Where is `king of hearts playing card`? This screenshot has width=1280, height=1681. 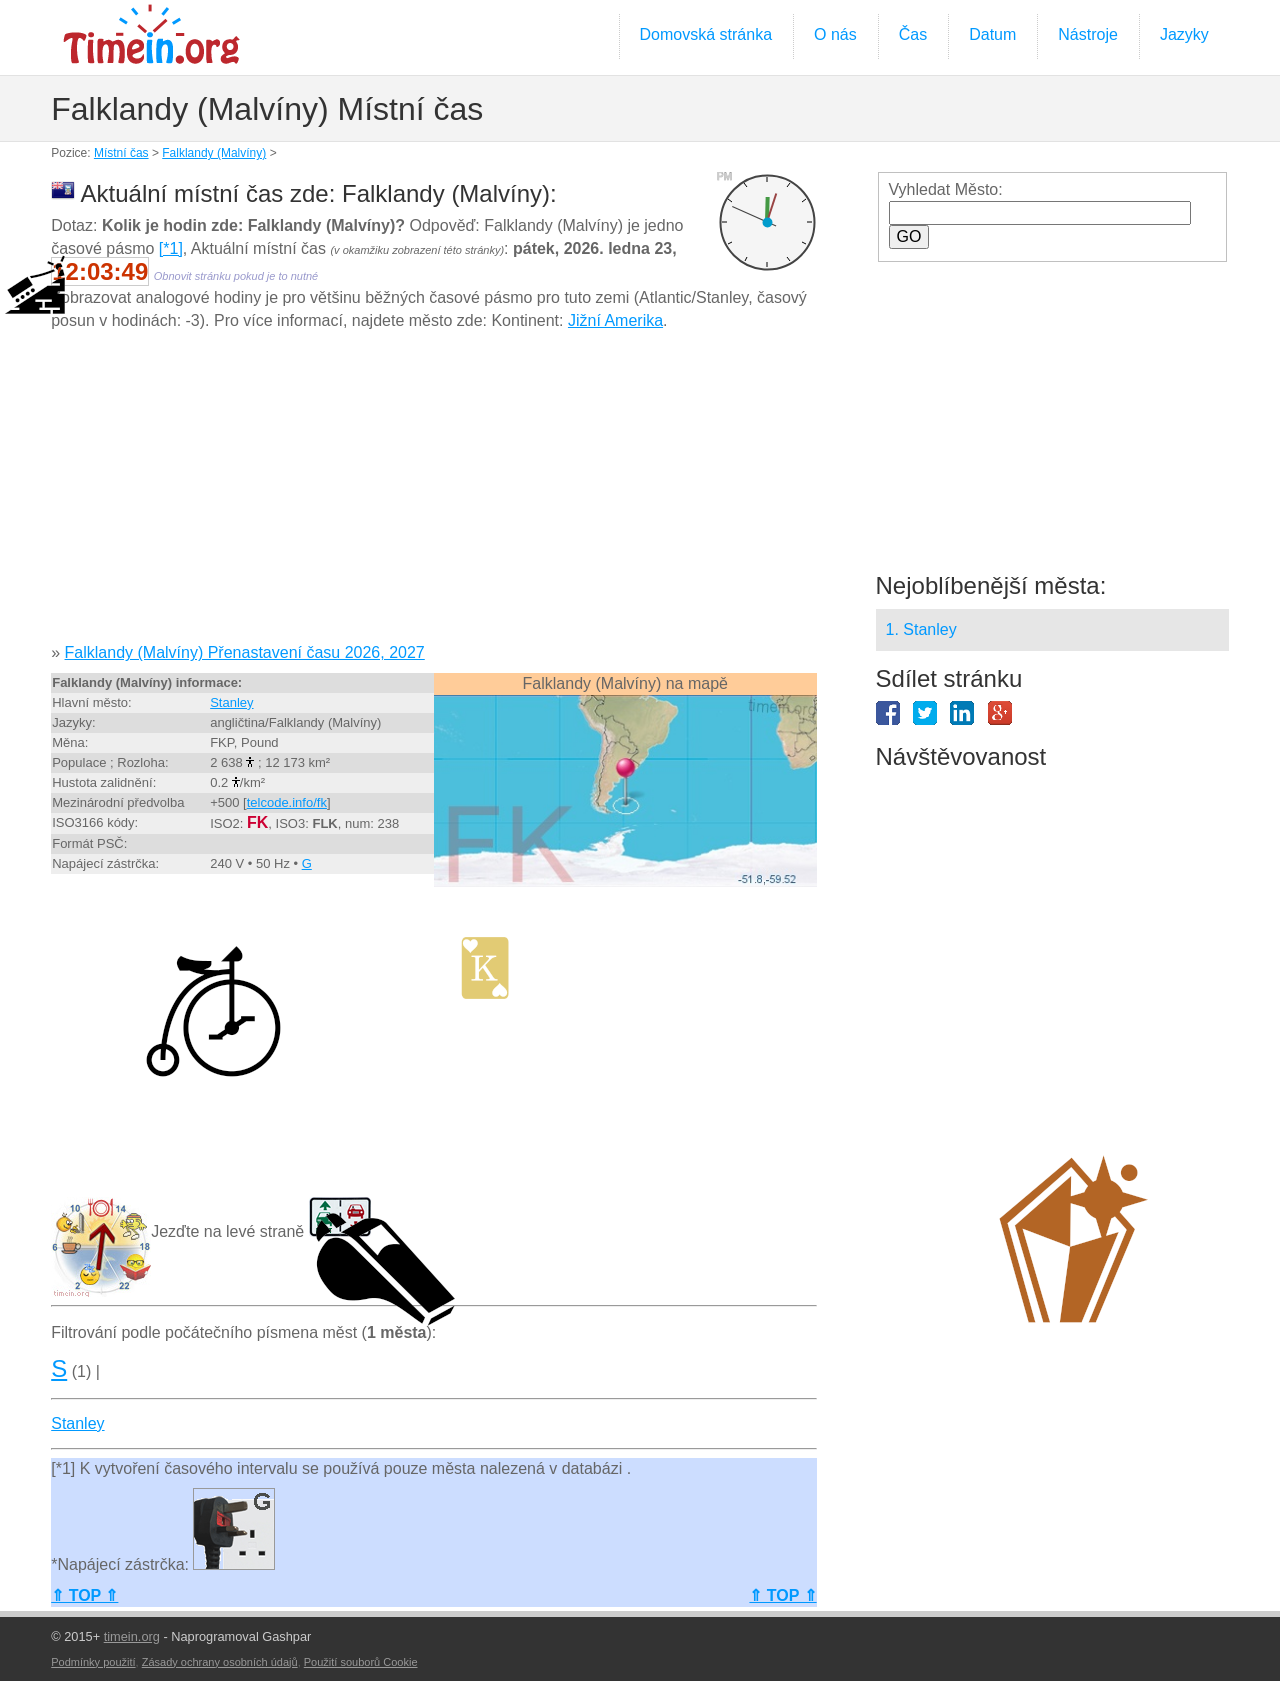 king of hearts playing card is located at coordinates (485, 968).